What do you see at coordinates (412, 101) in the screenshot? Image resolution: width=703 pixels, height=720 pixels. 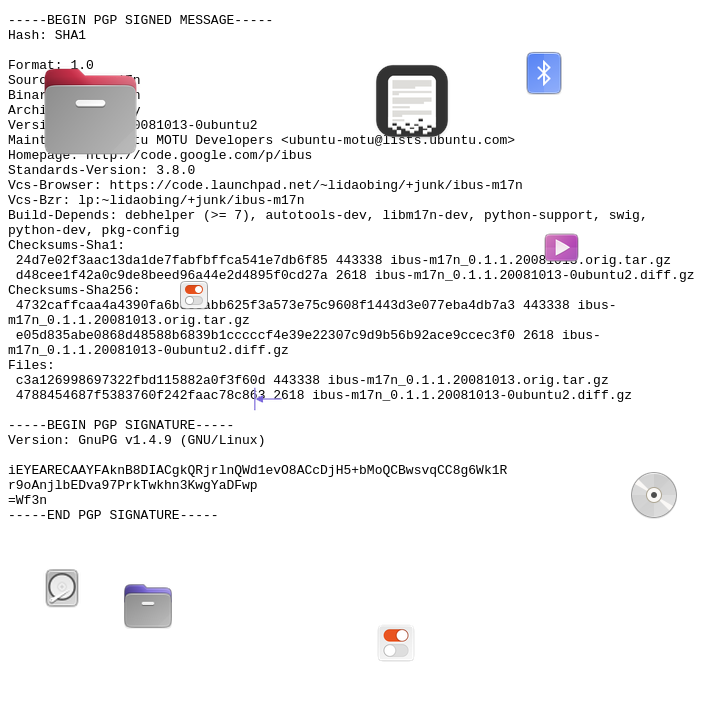 I see `open Buffer text editor app` at bounding box center [412, 101].